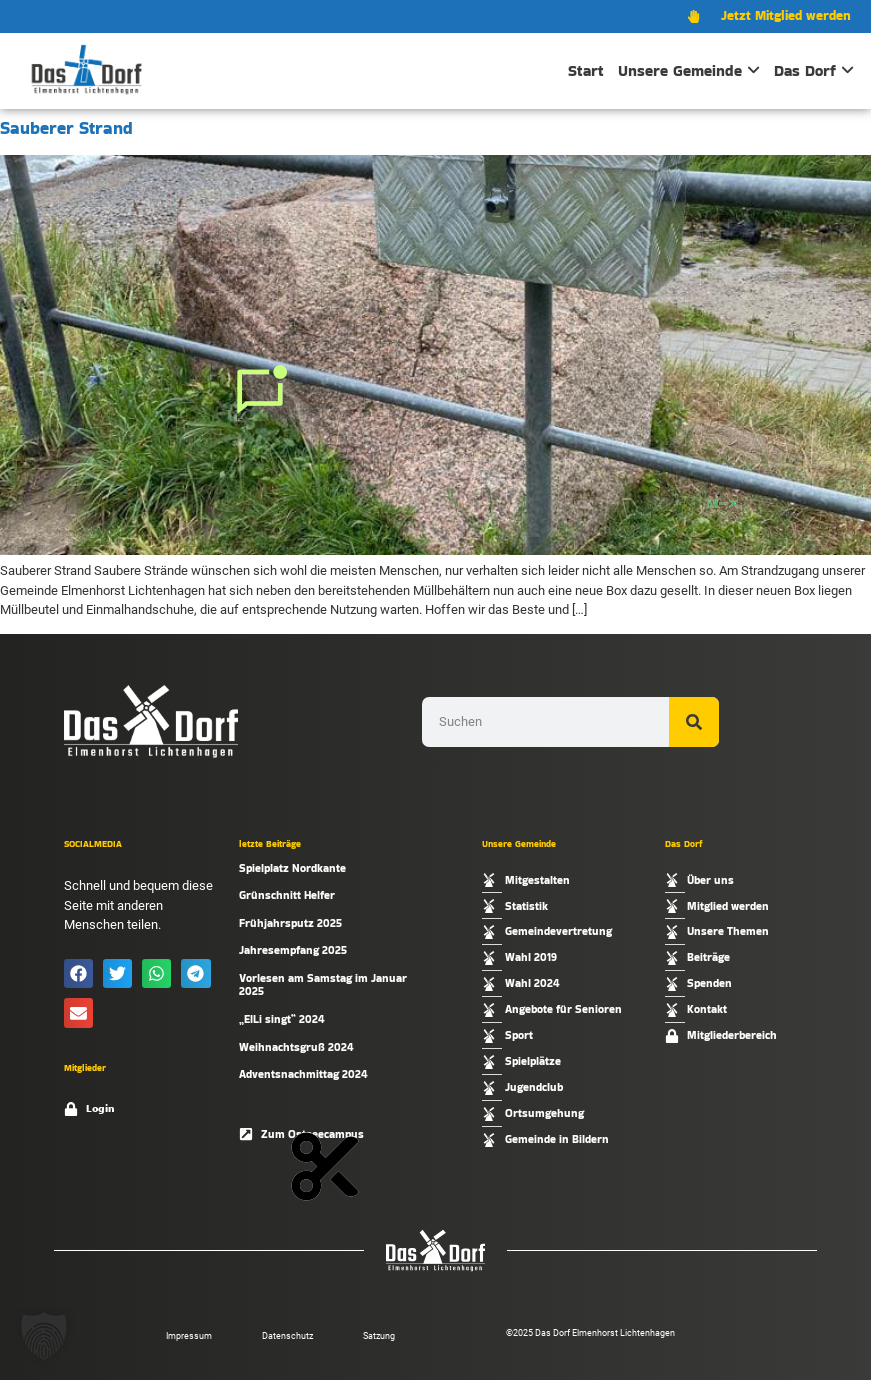 This screenshot has height=1380, width=871. I want to click on open mixcloud app or website, so click(722, 503).